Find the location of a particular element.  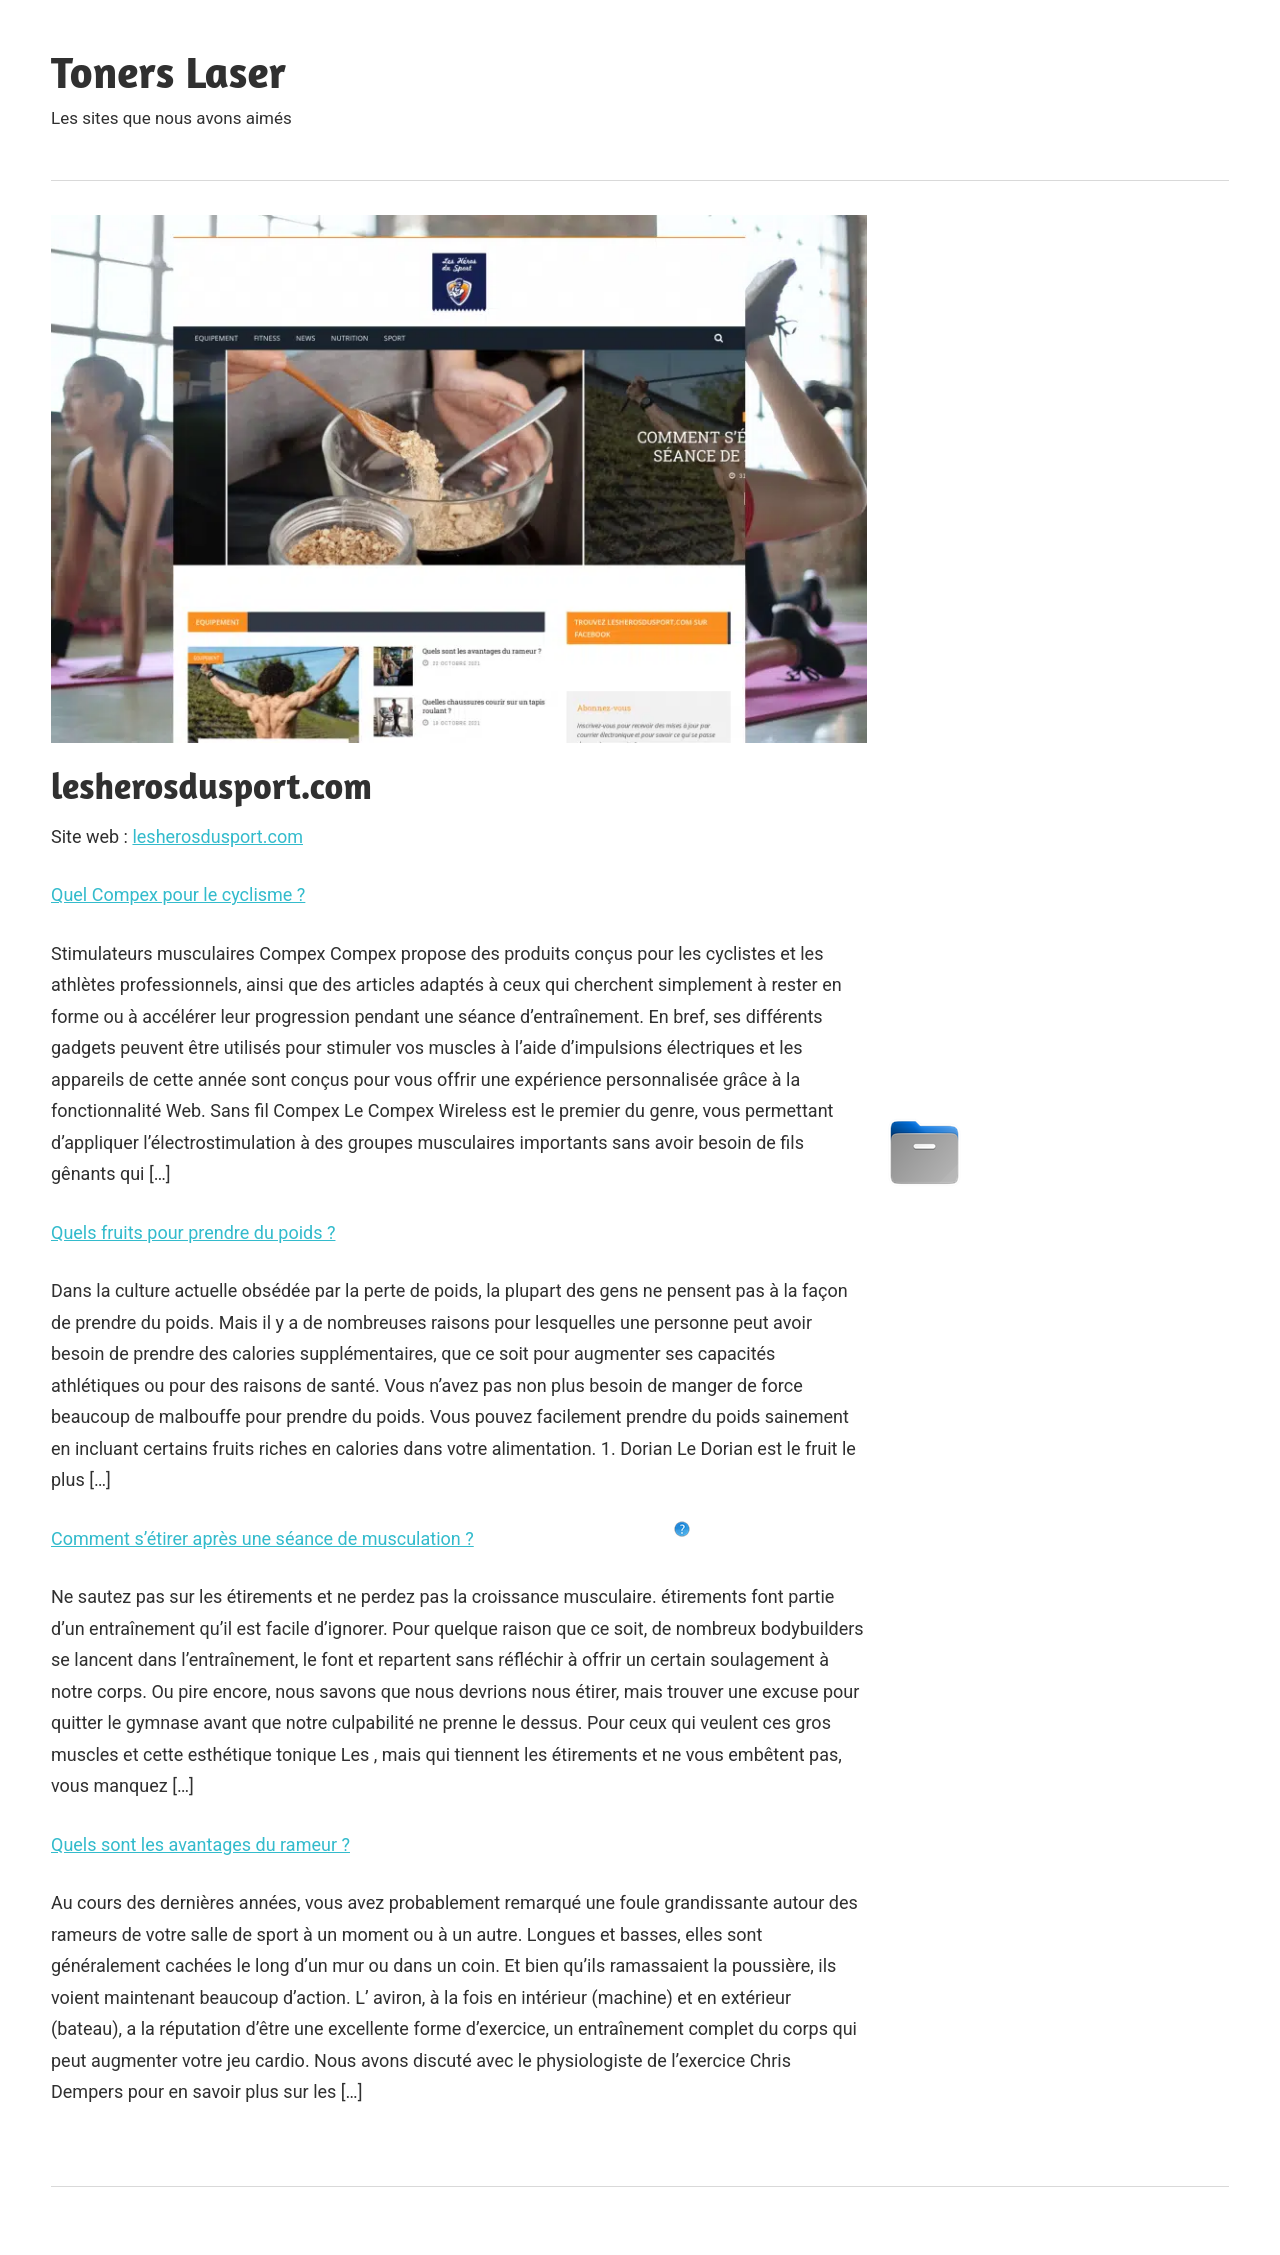

open the file manager application is located at coordinates (924, 1152).